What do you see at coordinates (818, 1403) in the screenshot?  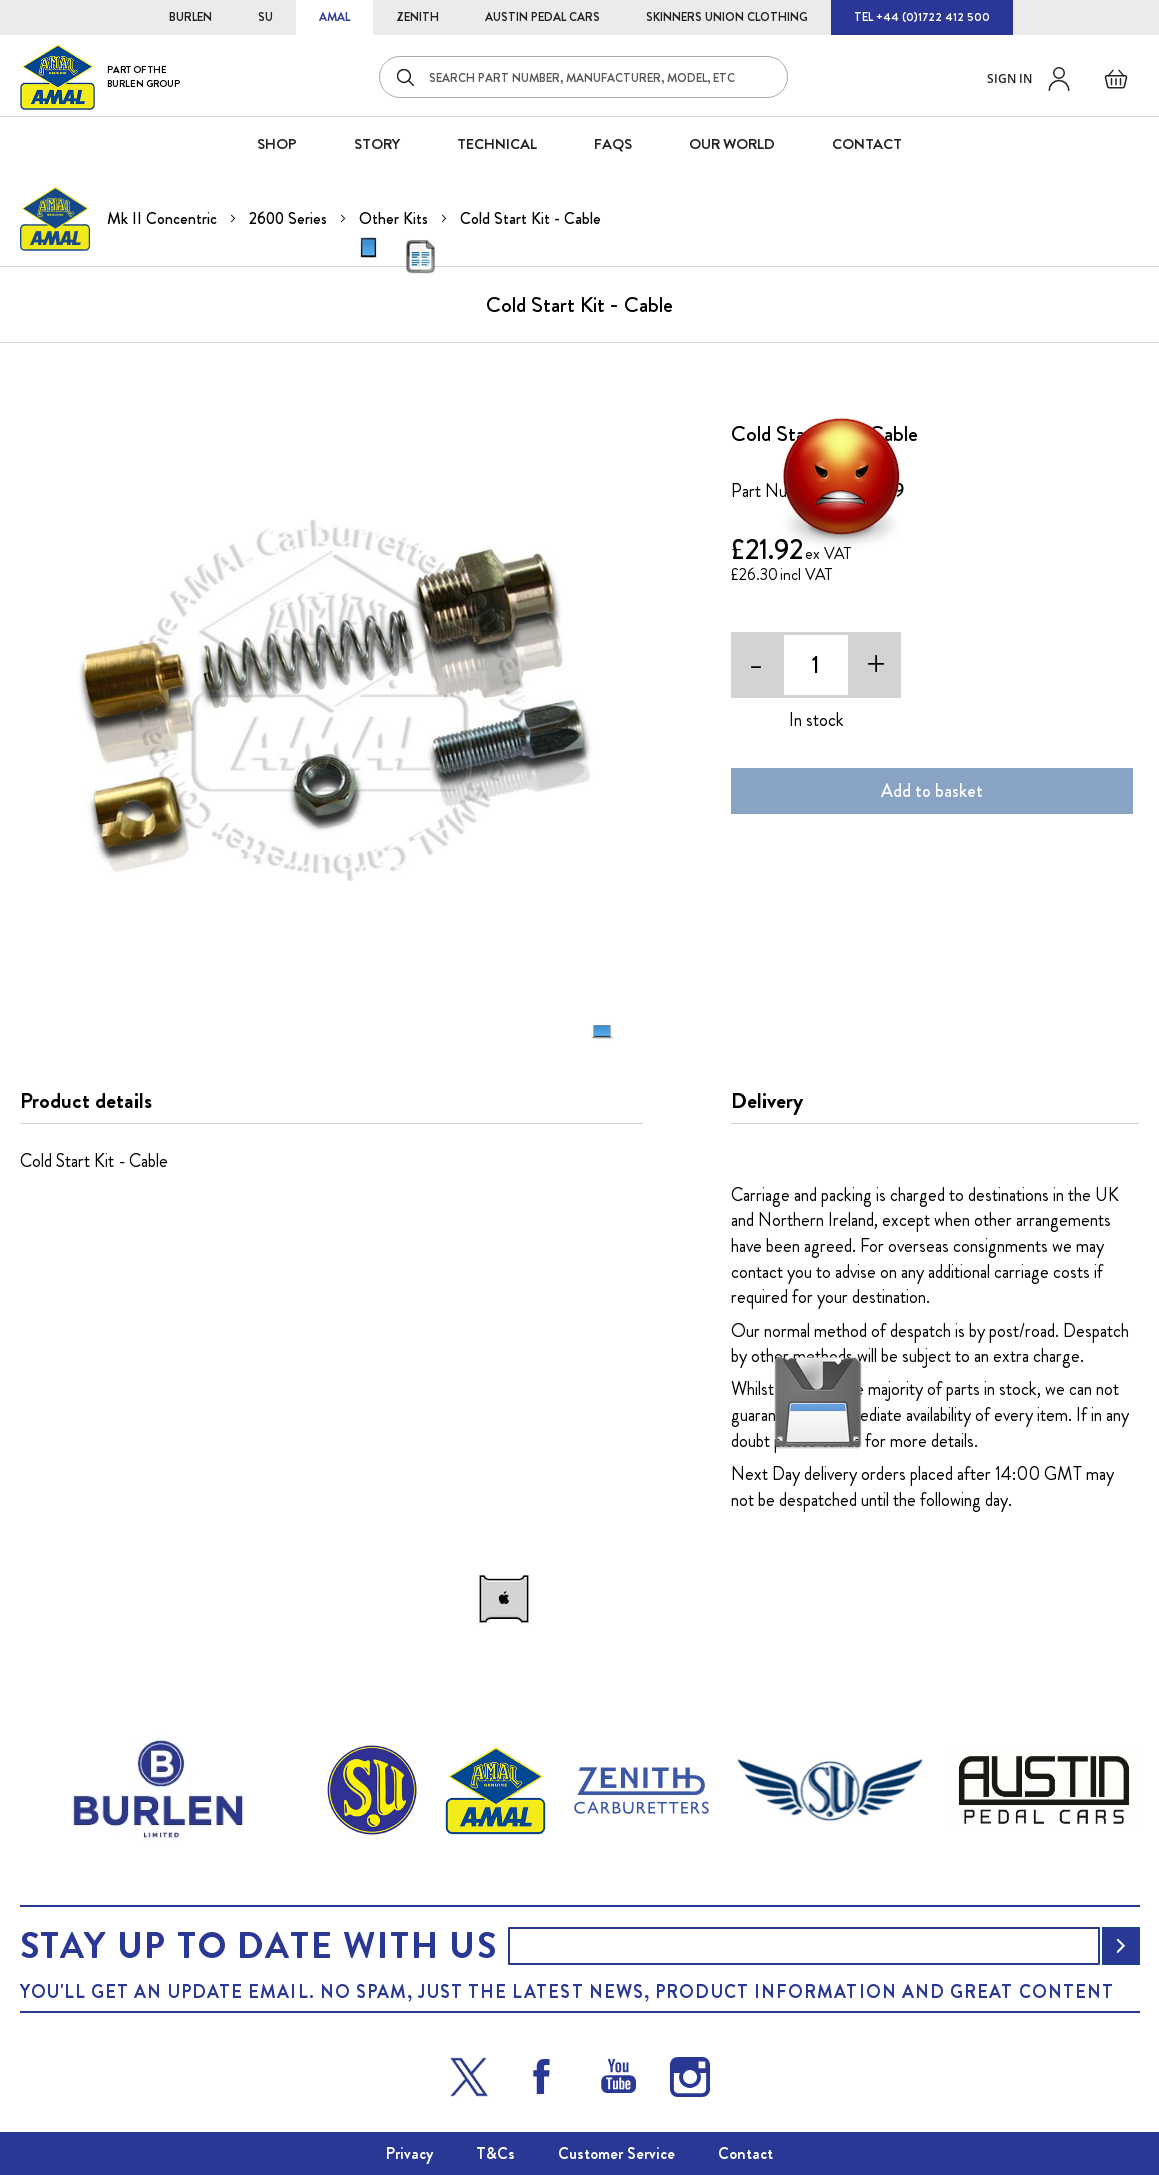 I see `access superdisk or floppy drive storage` at bounding box center [818, 1403].